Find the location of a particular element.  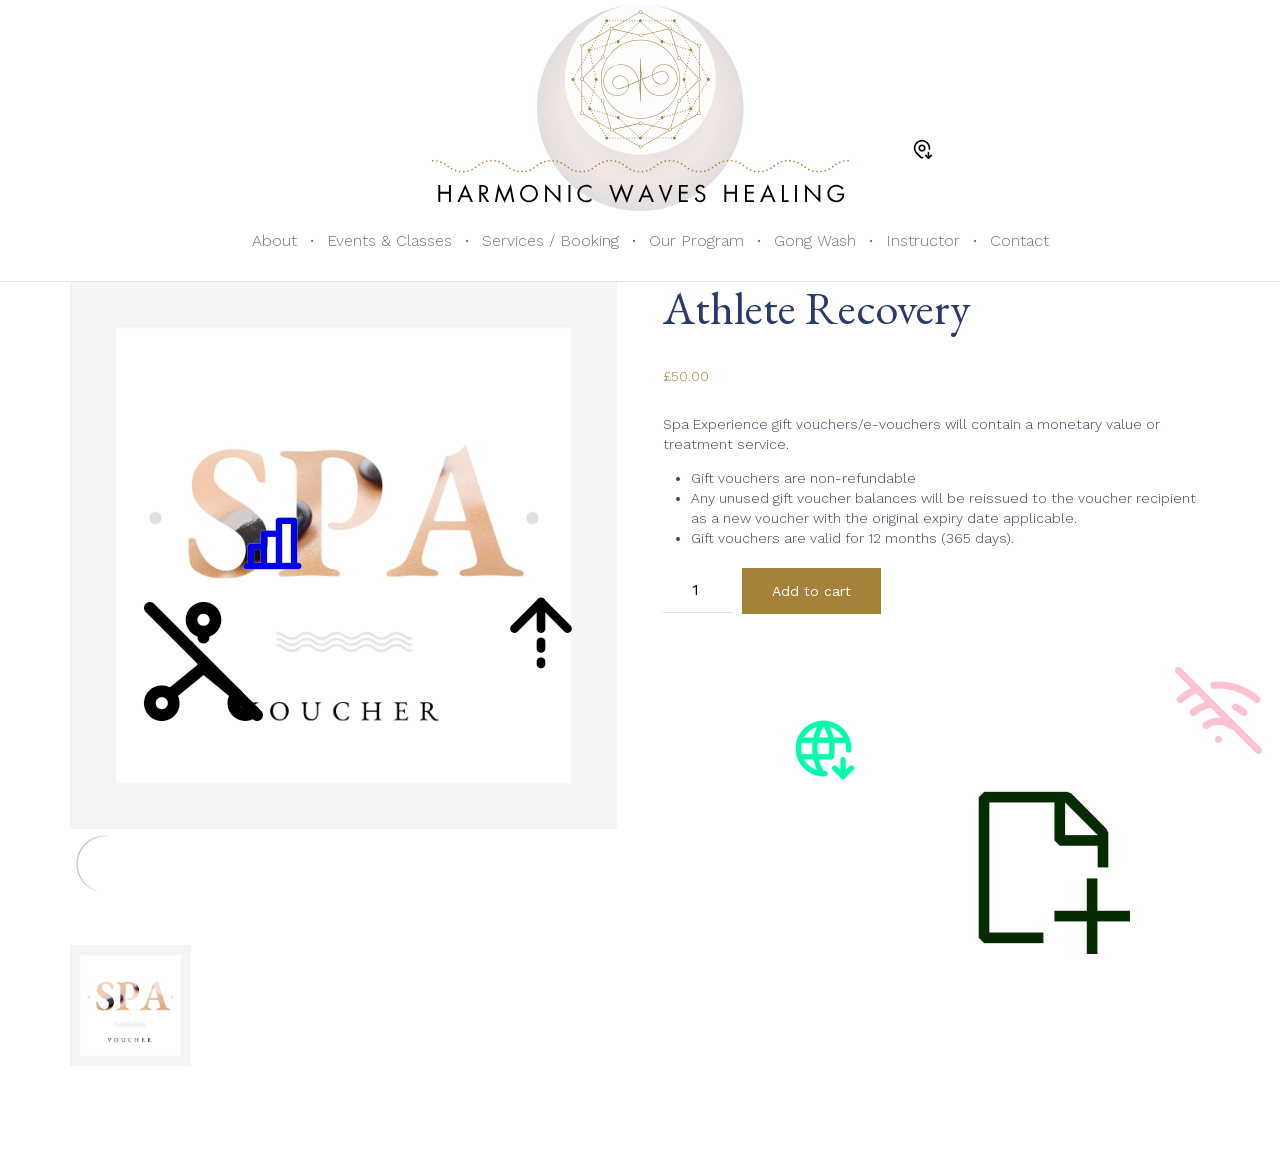

disable hierarchical view is located at coordinates (203, 661).